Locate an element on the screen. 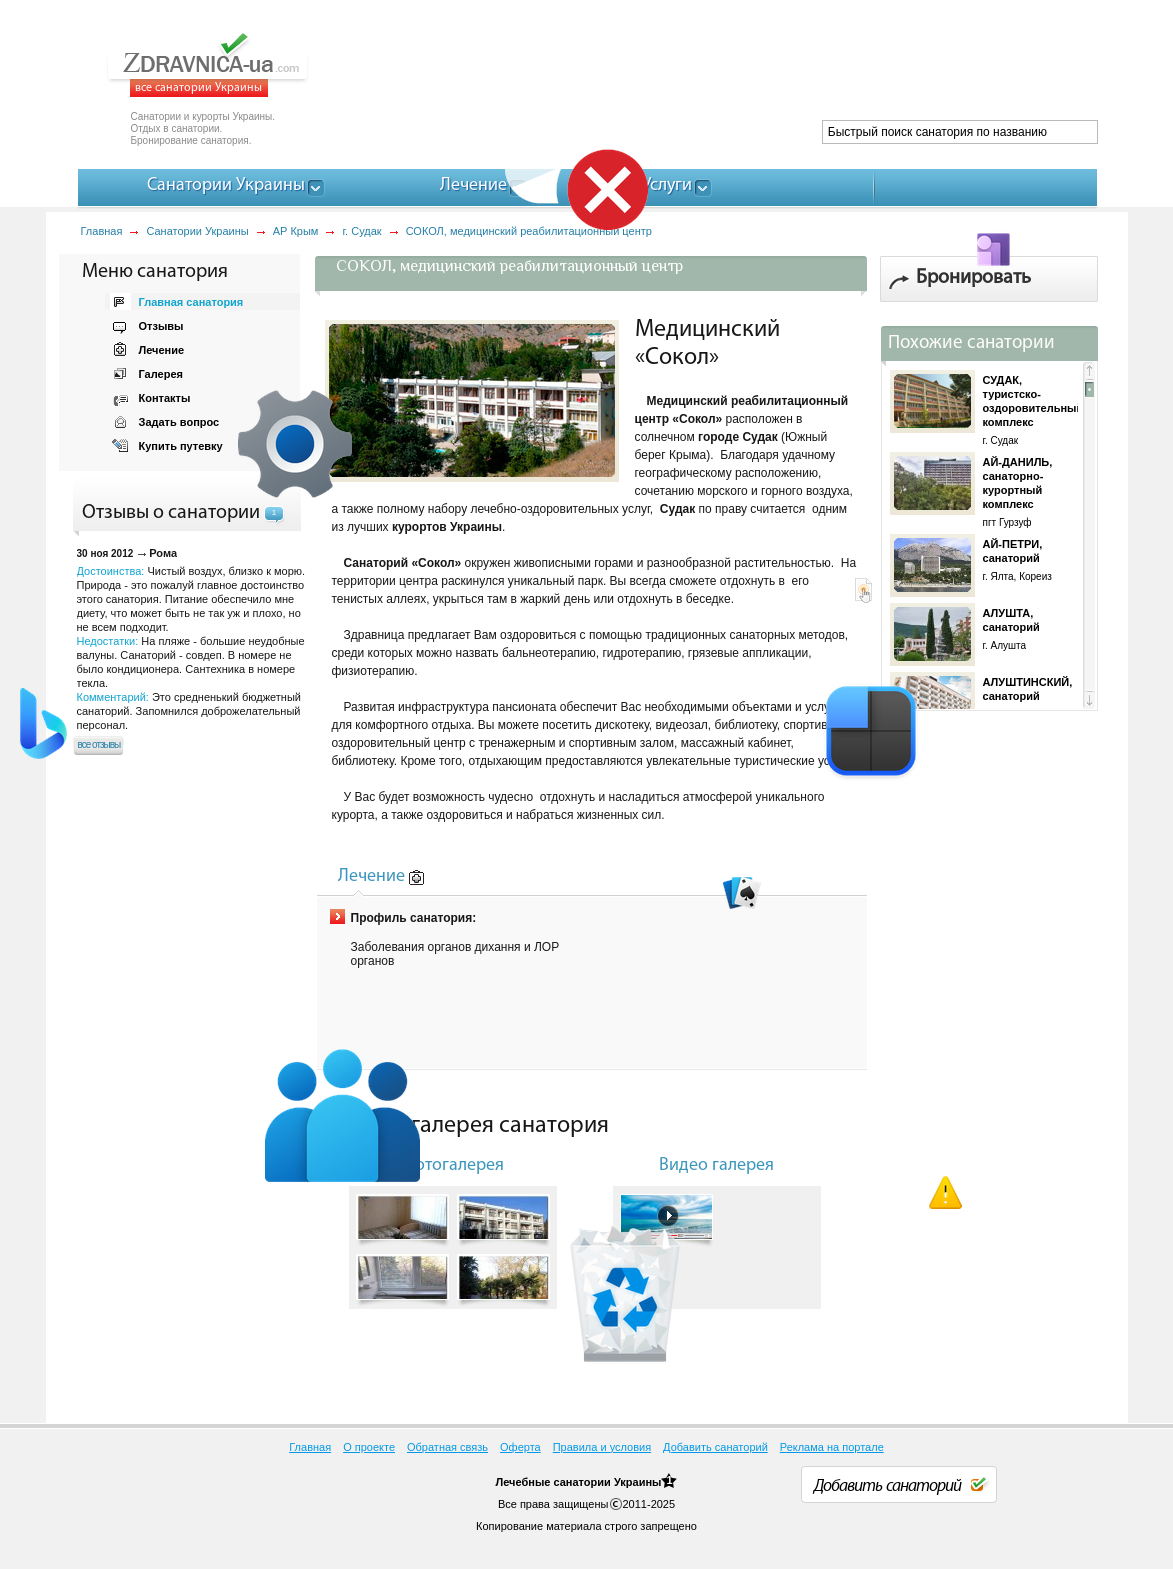  open windows settings is located at coordinates (295, 444).